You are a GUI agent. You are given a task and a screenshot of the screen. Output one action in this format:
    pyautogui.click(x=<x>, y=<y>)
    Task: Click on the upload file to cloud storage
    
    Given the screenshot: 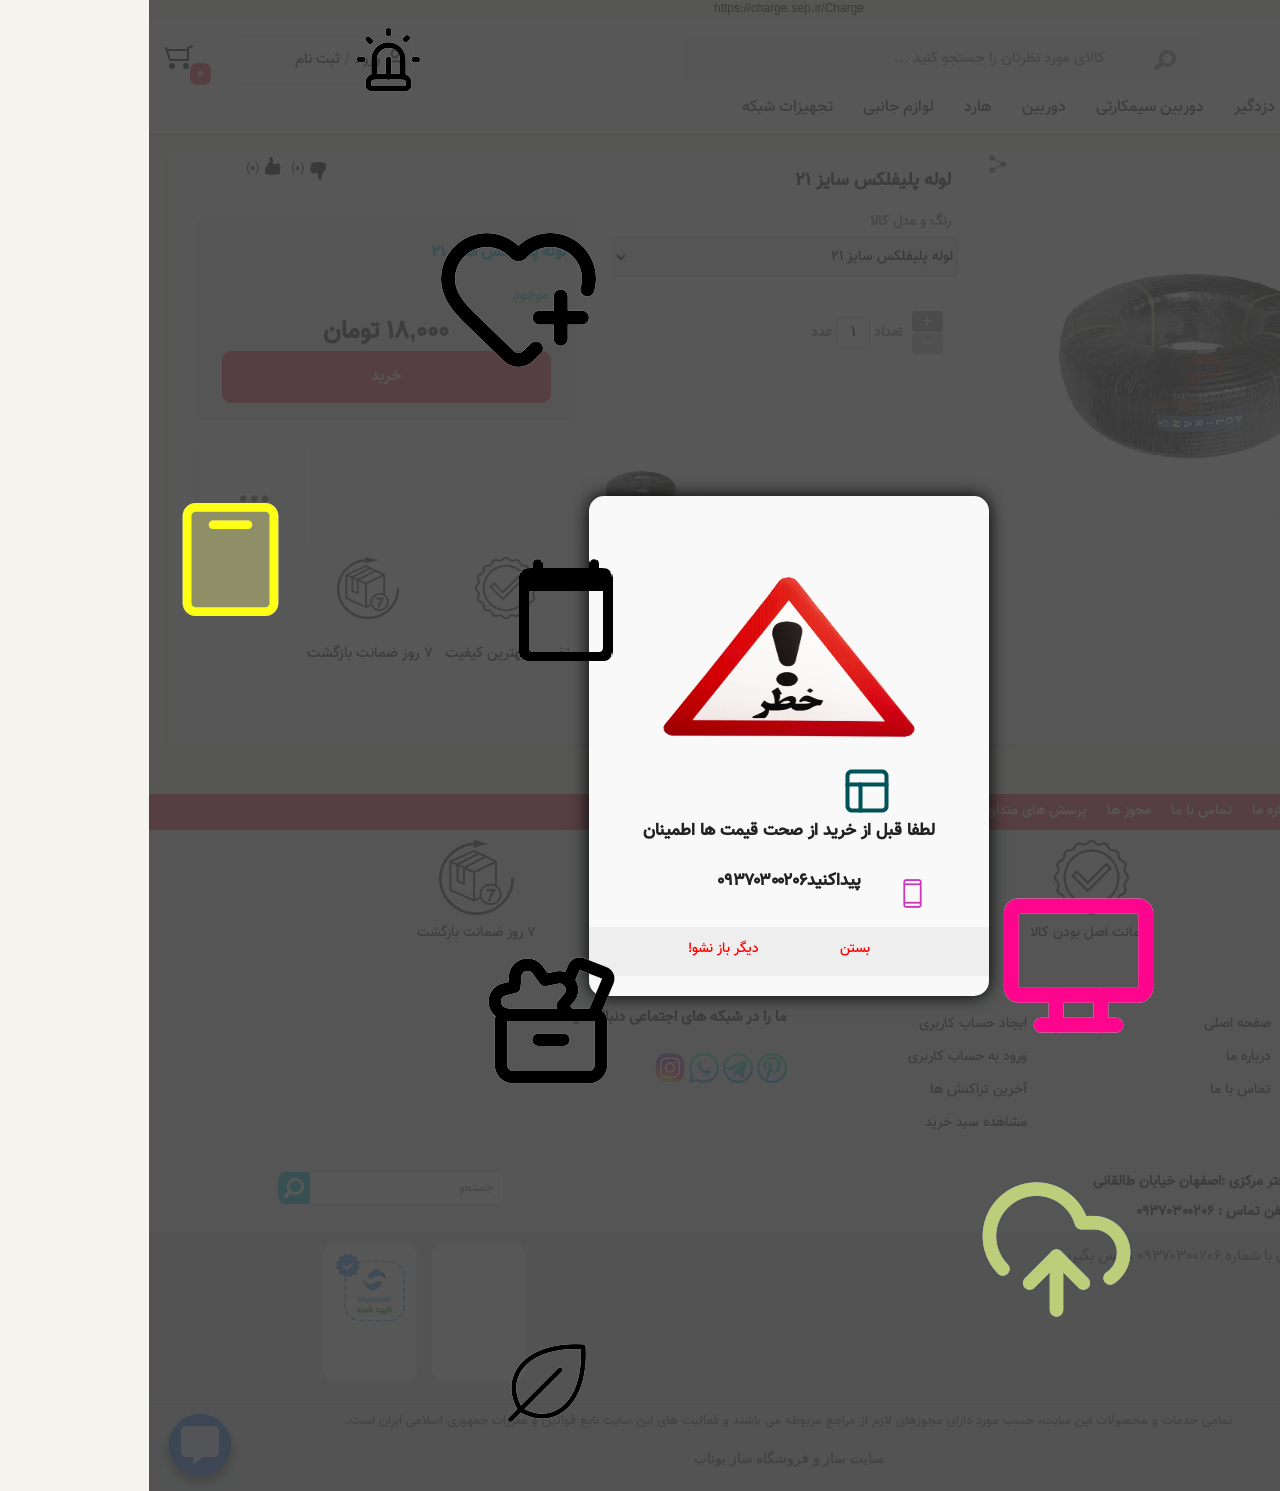 What is the action you would take?
    pyautogui.click(x=1056, y=1249)
    